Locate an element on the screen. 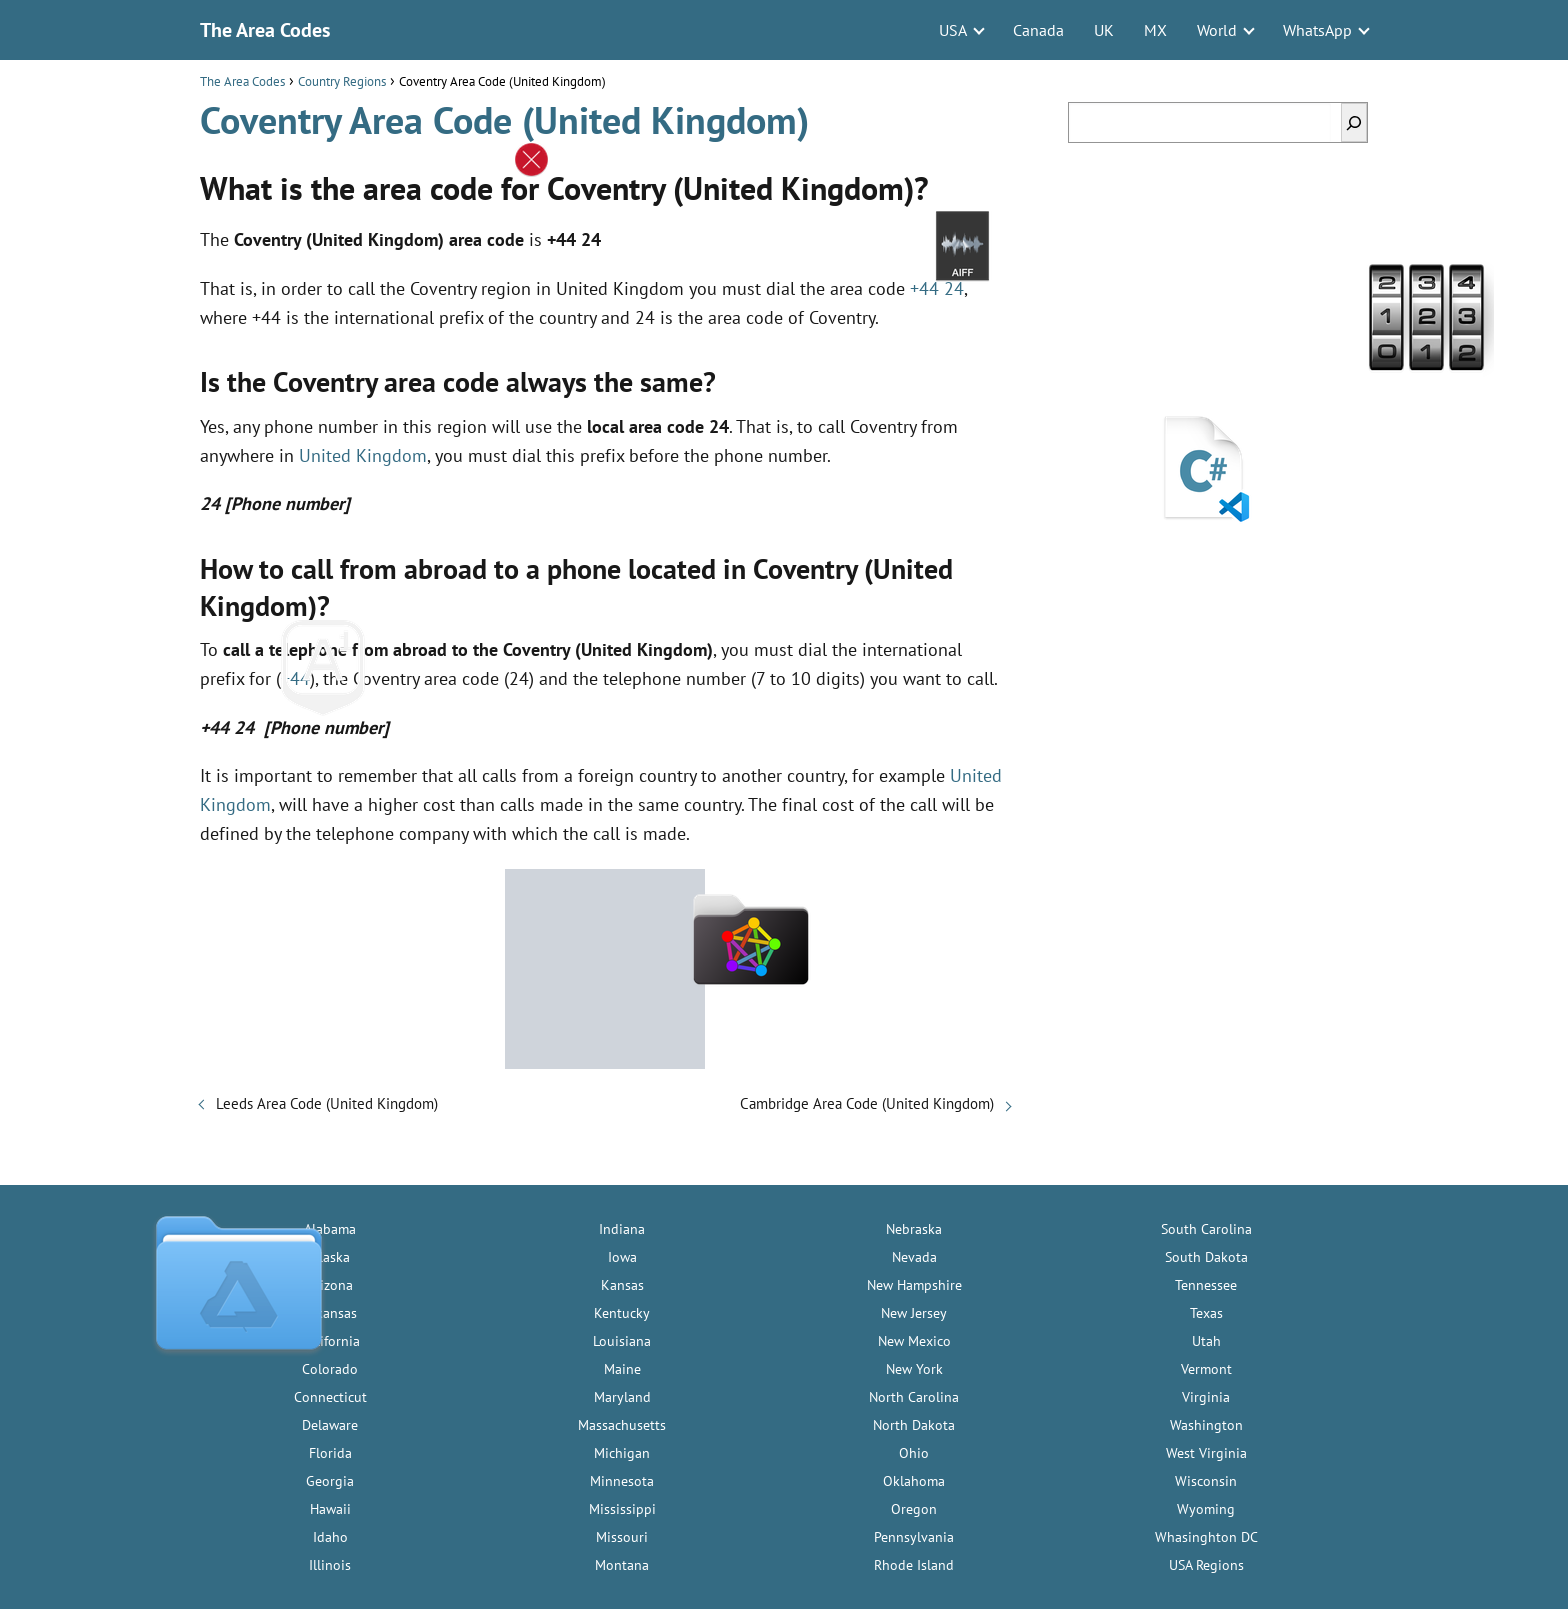 This screenshot has width=1568, height=1609. indicates active keyboard input mode is located at coordinates (323, 668).